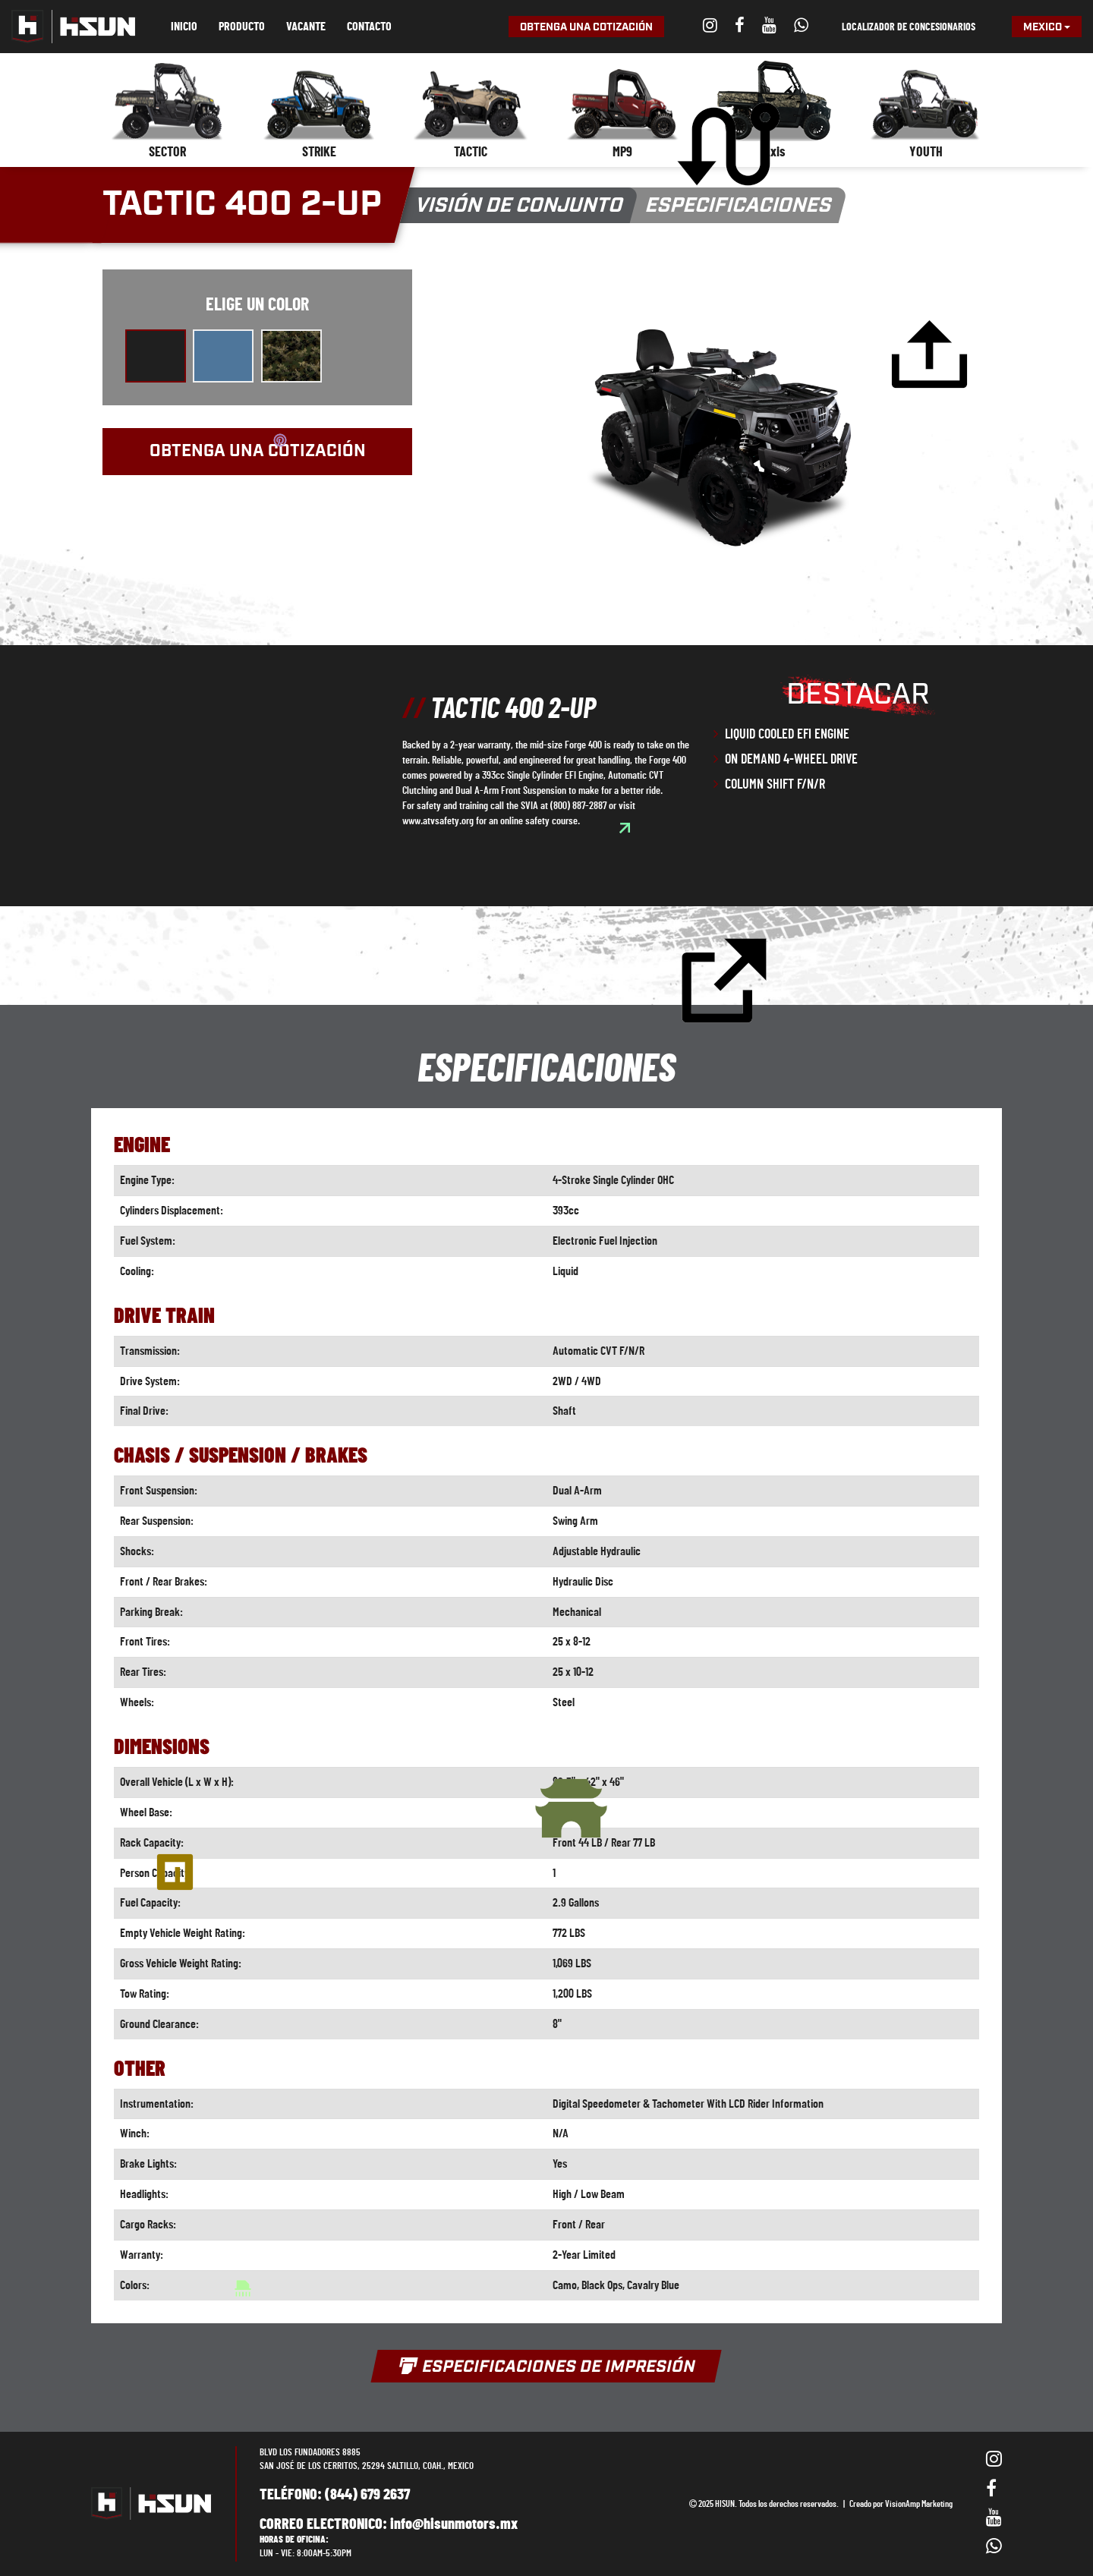  I want to click on upload a file or document, so click(929, 354).